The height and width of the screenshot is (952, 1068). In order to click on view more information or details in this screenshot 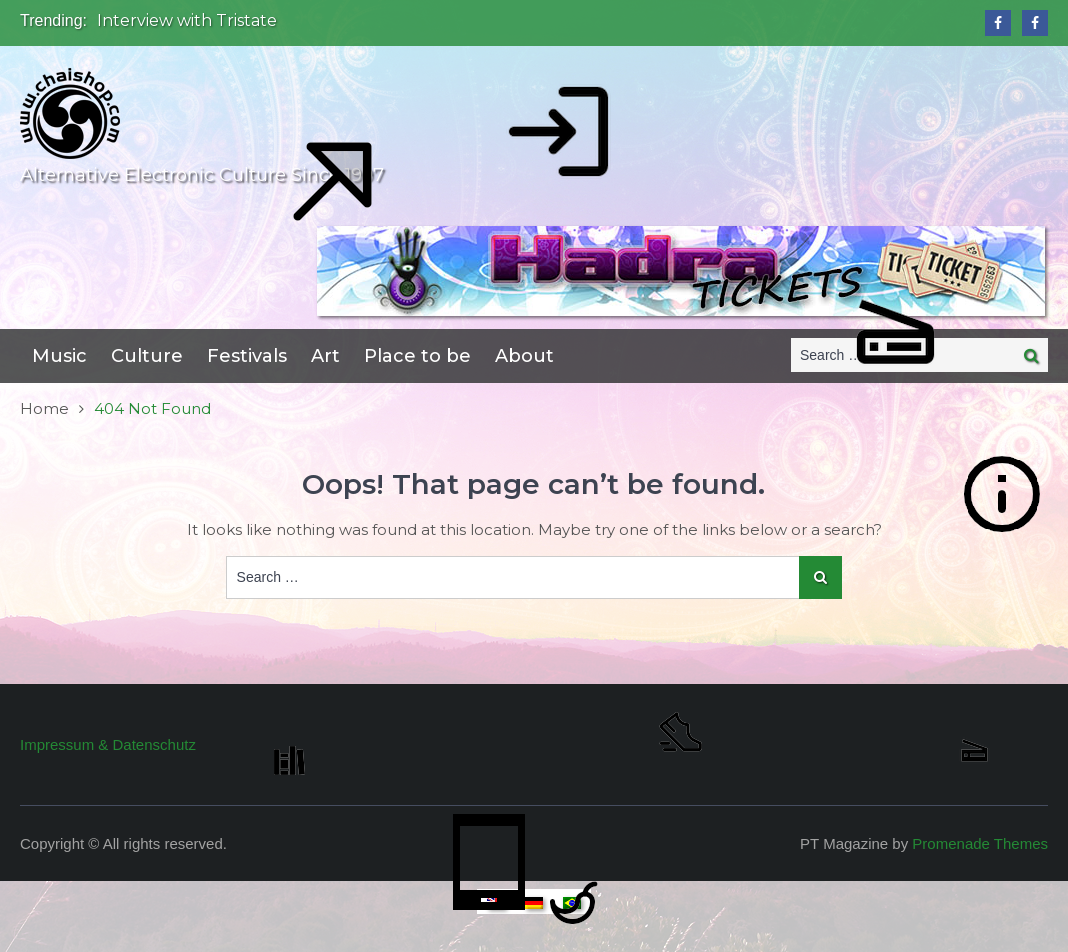, I will do `click(1002, 494)`.